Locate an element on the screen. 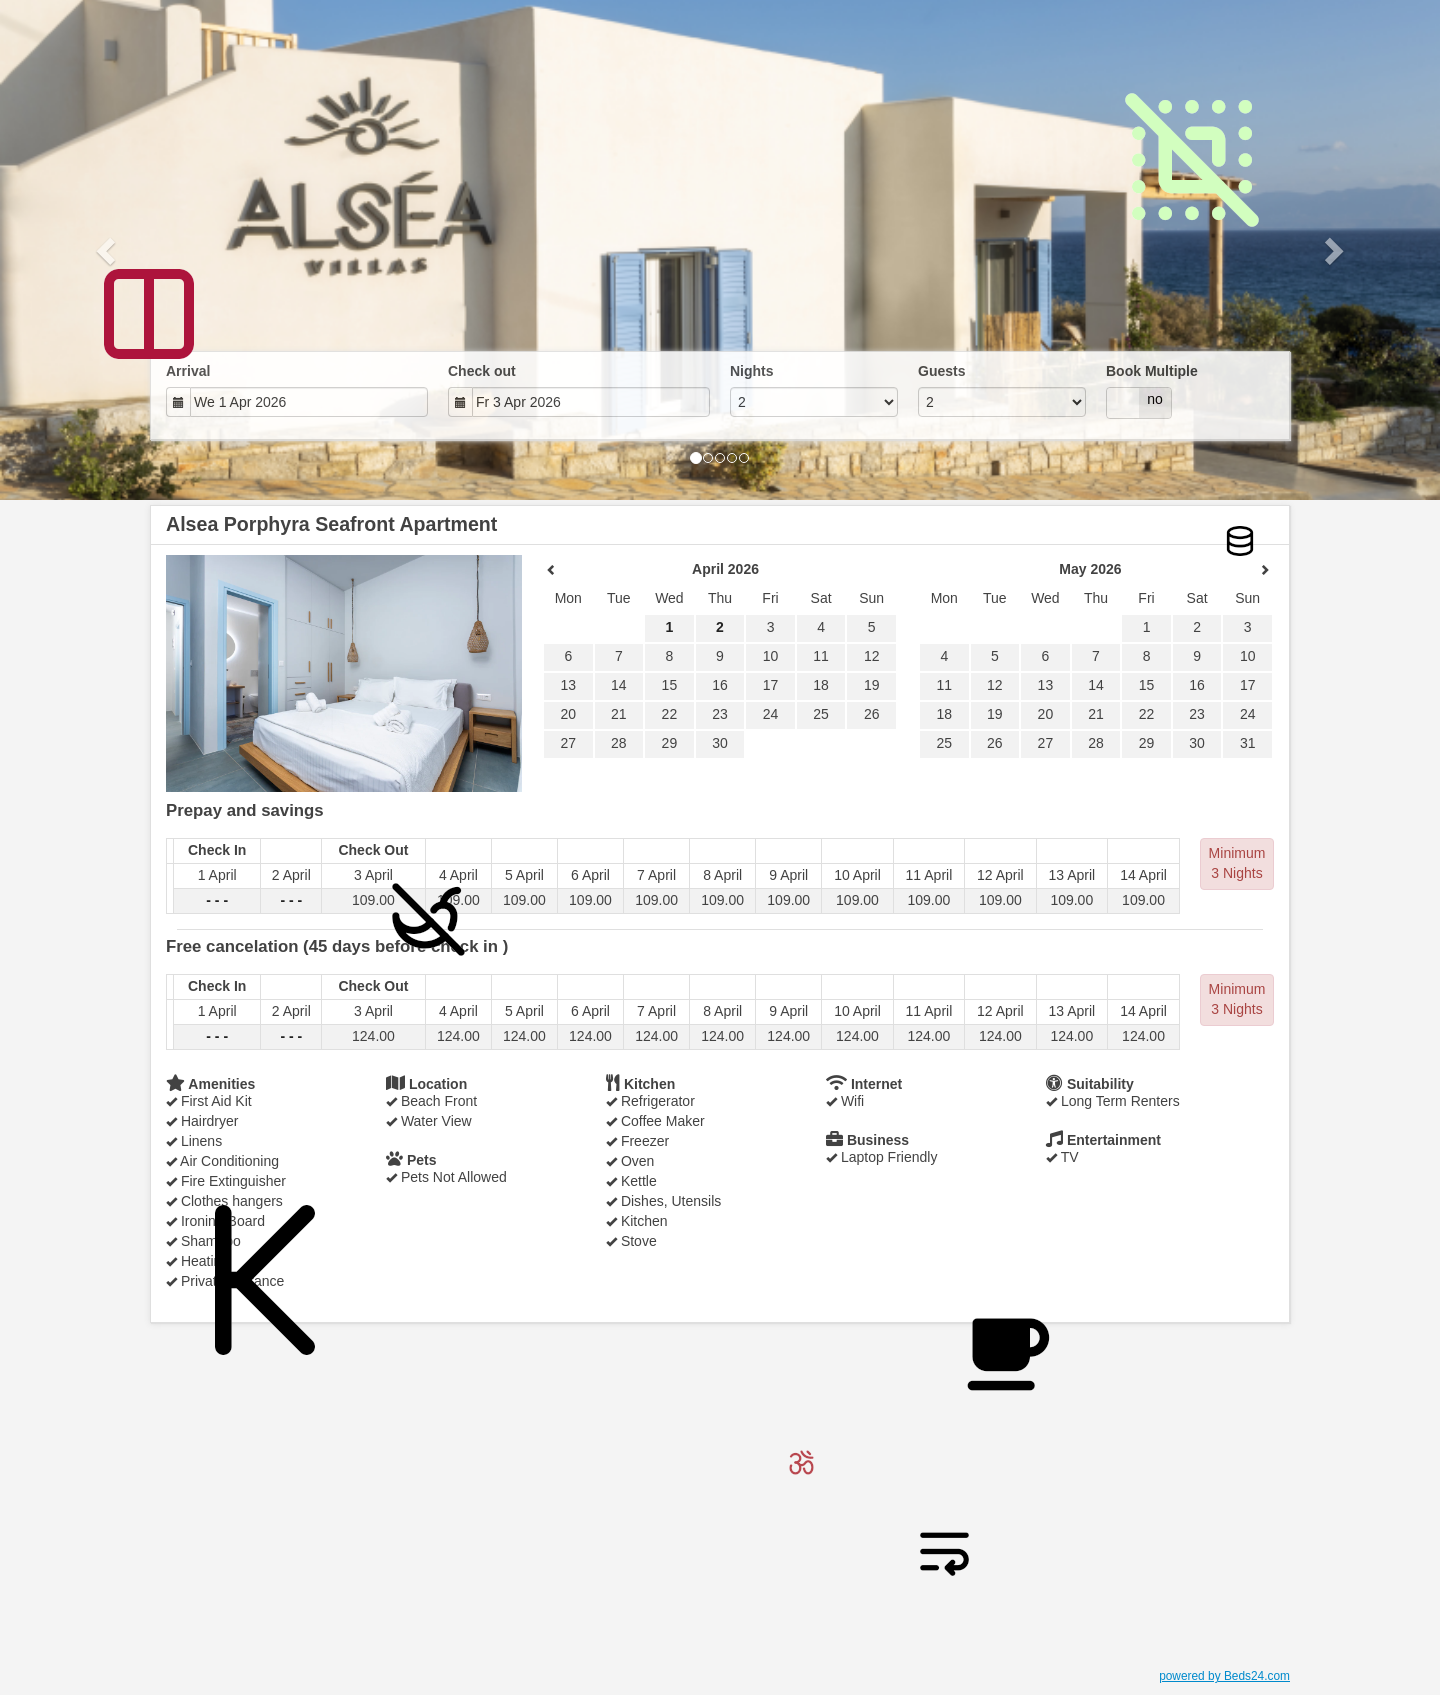 This screenshot has width=1440, height=1695. indicates hinduism or hindu-related content is located at coordinates (801, 1462).